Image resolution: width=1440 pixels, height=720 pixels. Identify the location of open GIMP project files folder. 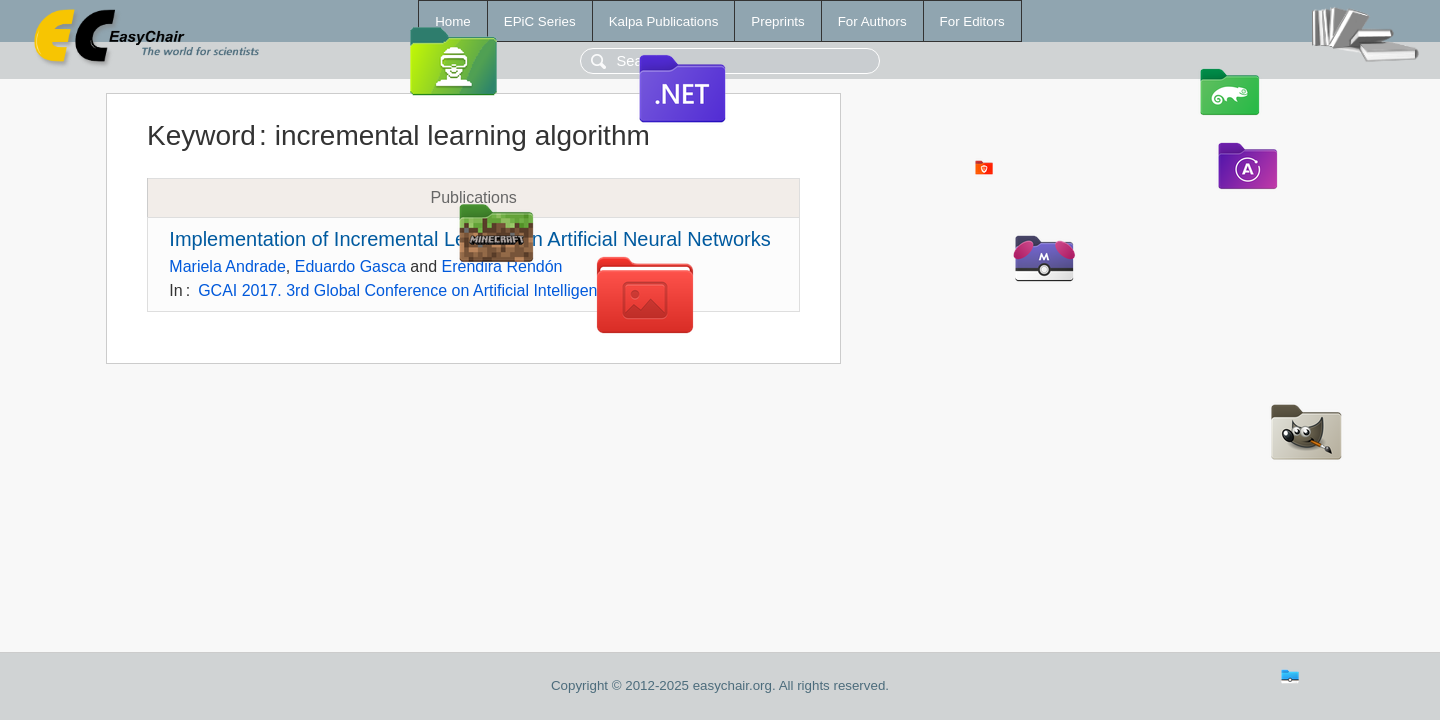
(1306, 434).